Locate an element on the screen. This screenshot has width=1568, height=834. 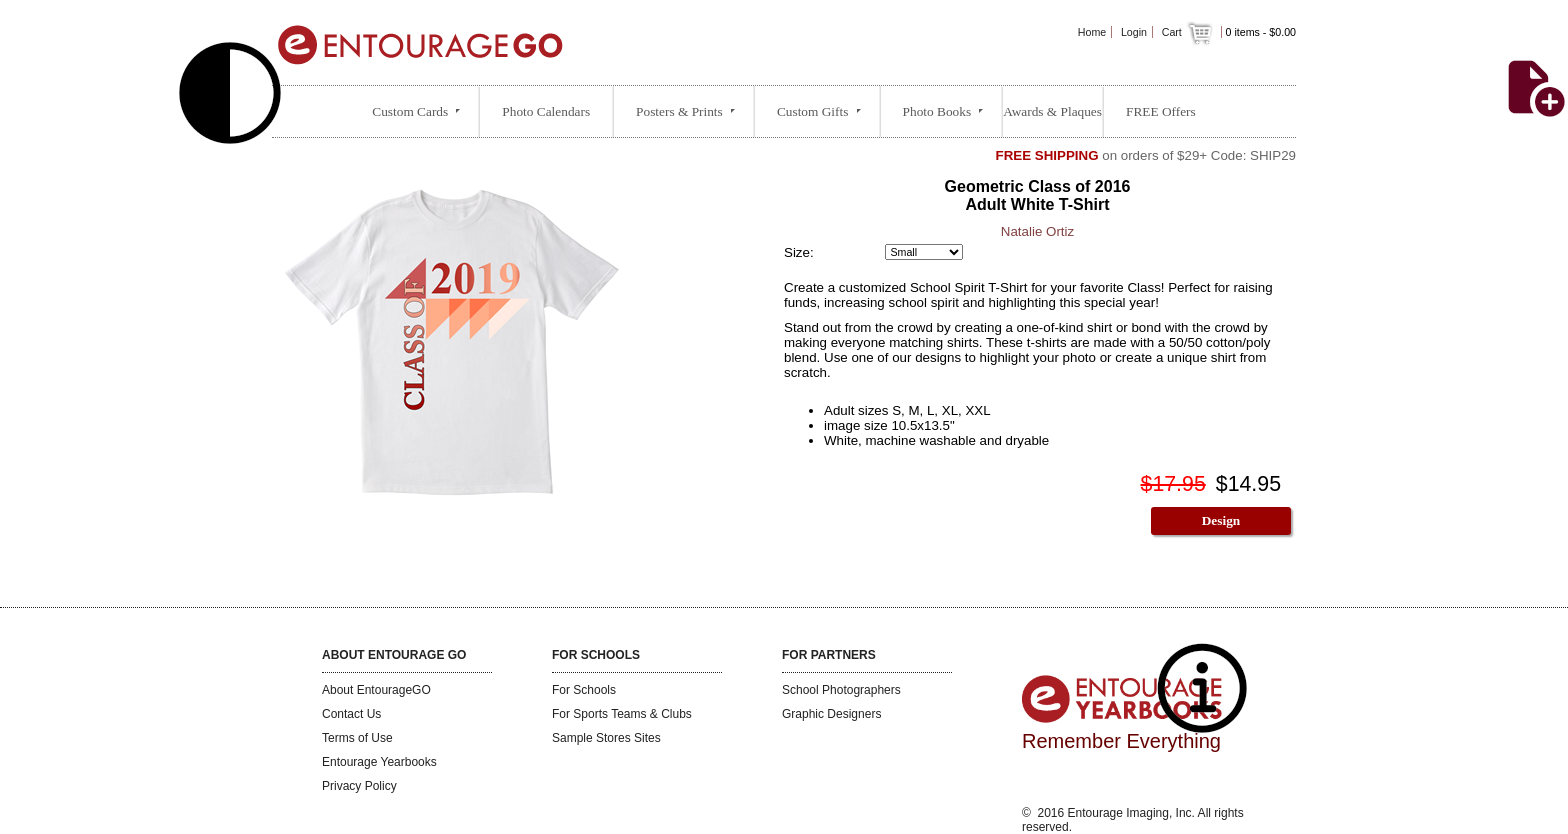
create a new file is located at coordinates (1535, 87).